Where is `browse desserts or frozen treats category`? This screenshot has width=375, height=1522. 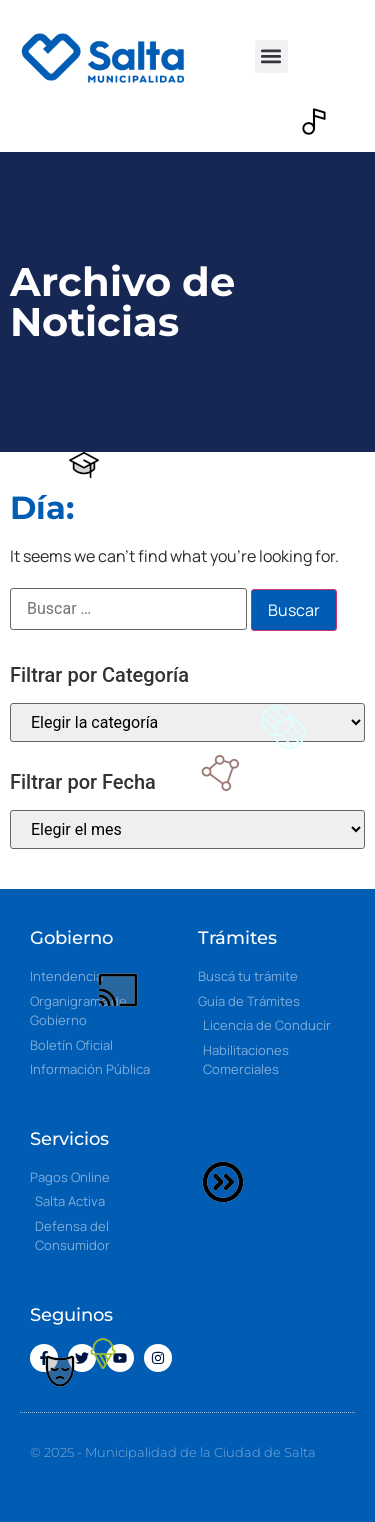
browse desserts or frozen treats category is located at coordinates (103, 1353).